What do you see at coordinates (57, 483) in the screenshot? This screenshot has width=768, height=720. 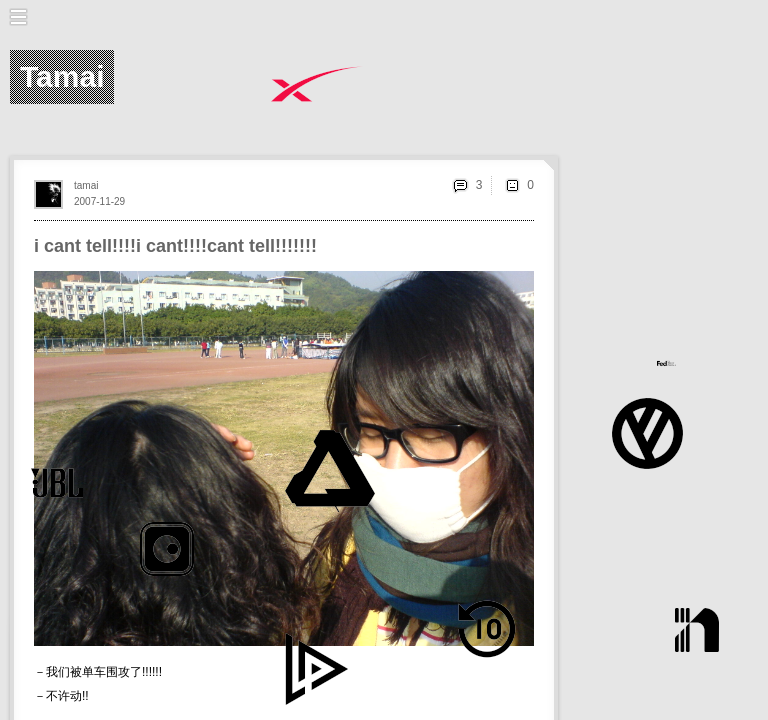 I see `JBL brand logo` at bounding box center [57, 483].